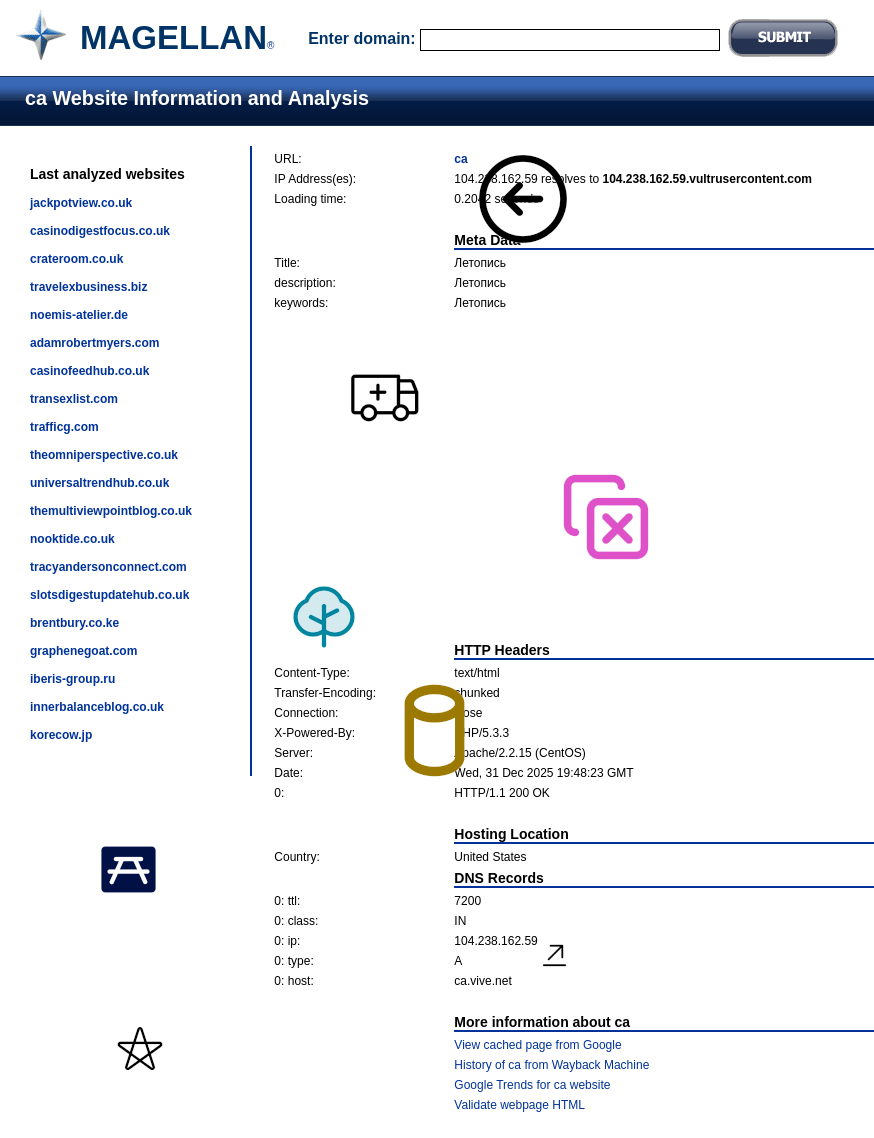 The image size is (874, 1138). Describe the element at coordinates (554, 954) in the screenshot. I see `open link in new window or tab` at that location.